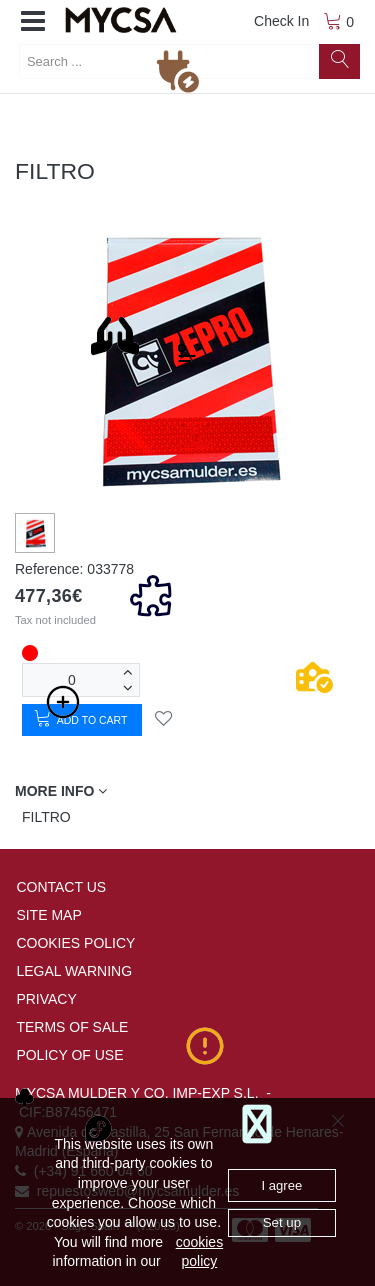  I want to click on indicates a warning or alert message, so click(205, 1046).